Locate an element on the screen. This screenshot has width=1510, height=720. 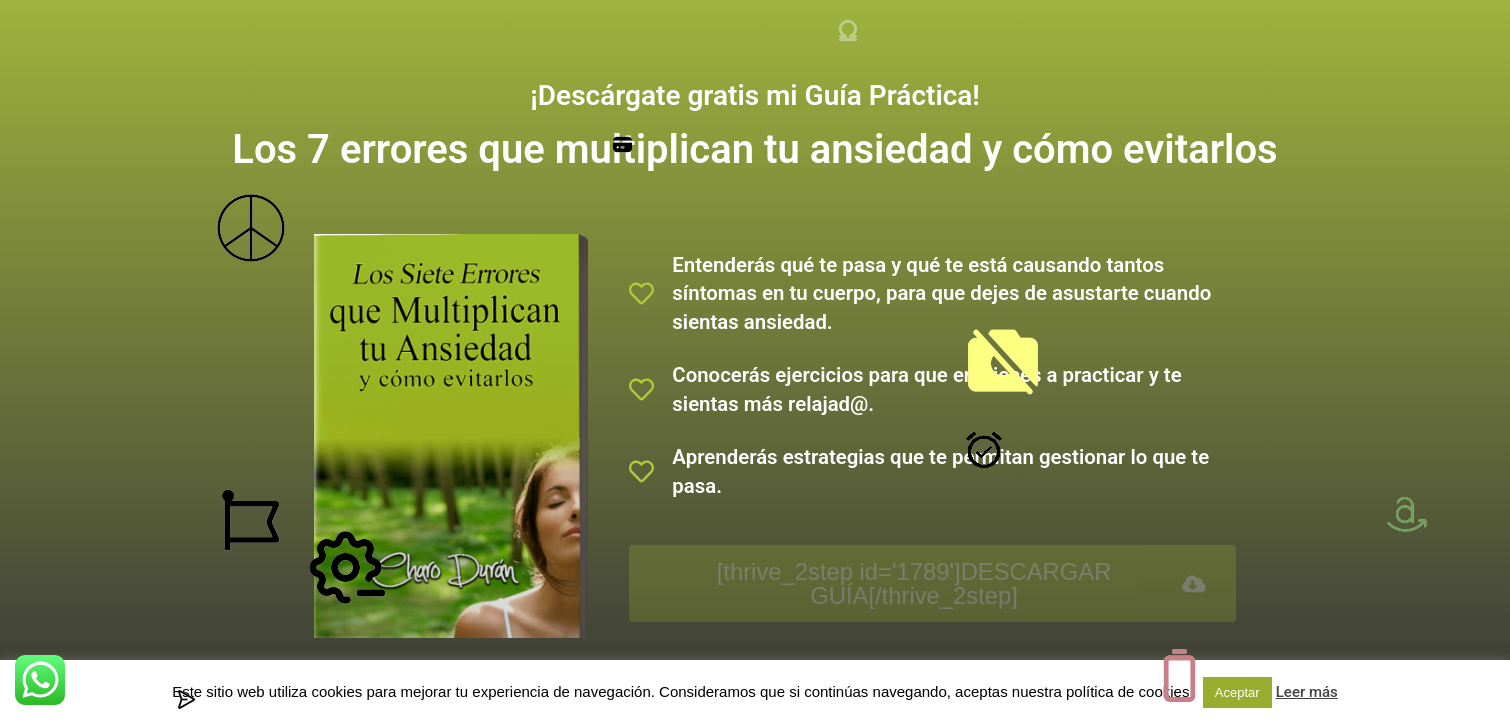
camera is disabled or turned off is located at coordinates (1003, 362).